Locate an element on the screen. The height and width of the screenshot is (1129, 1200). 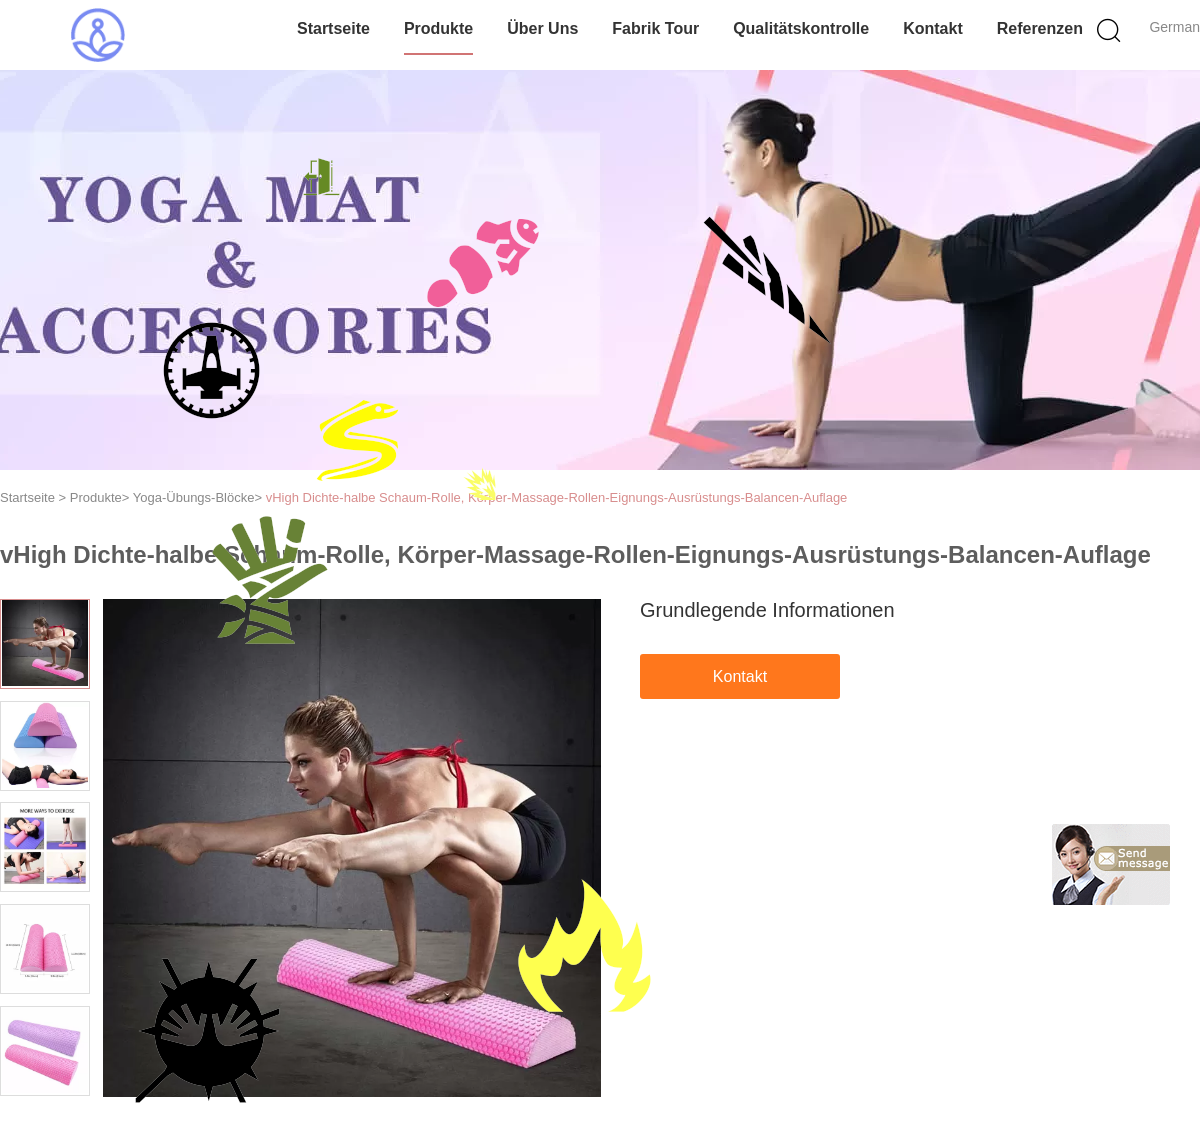
indicates an explosion or blast effect in a game is located at coordinates (479, 483).